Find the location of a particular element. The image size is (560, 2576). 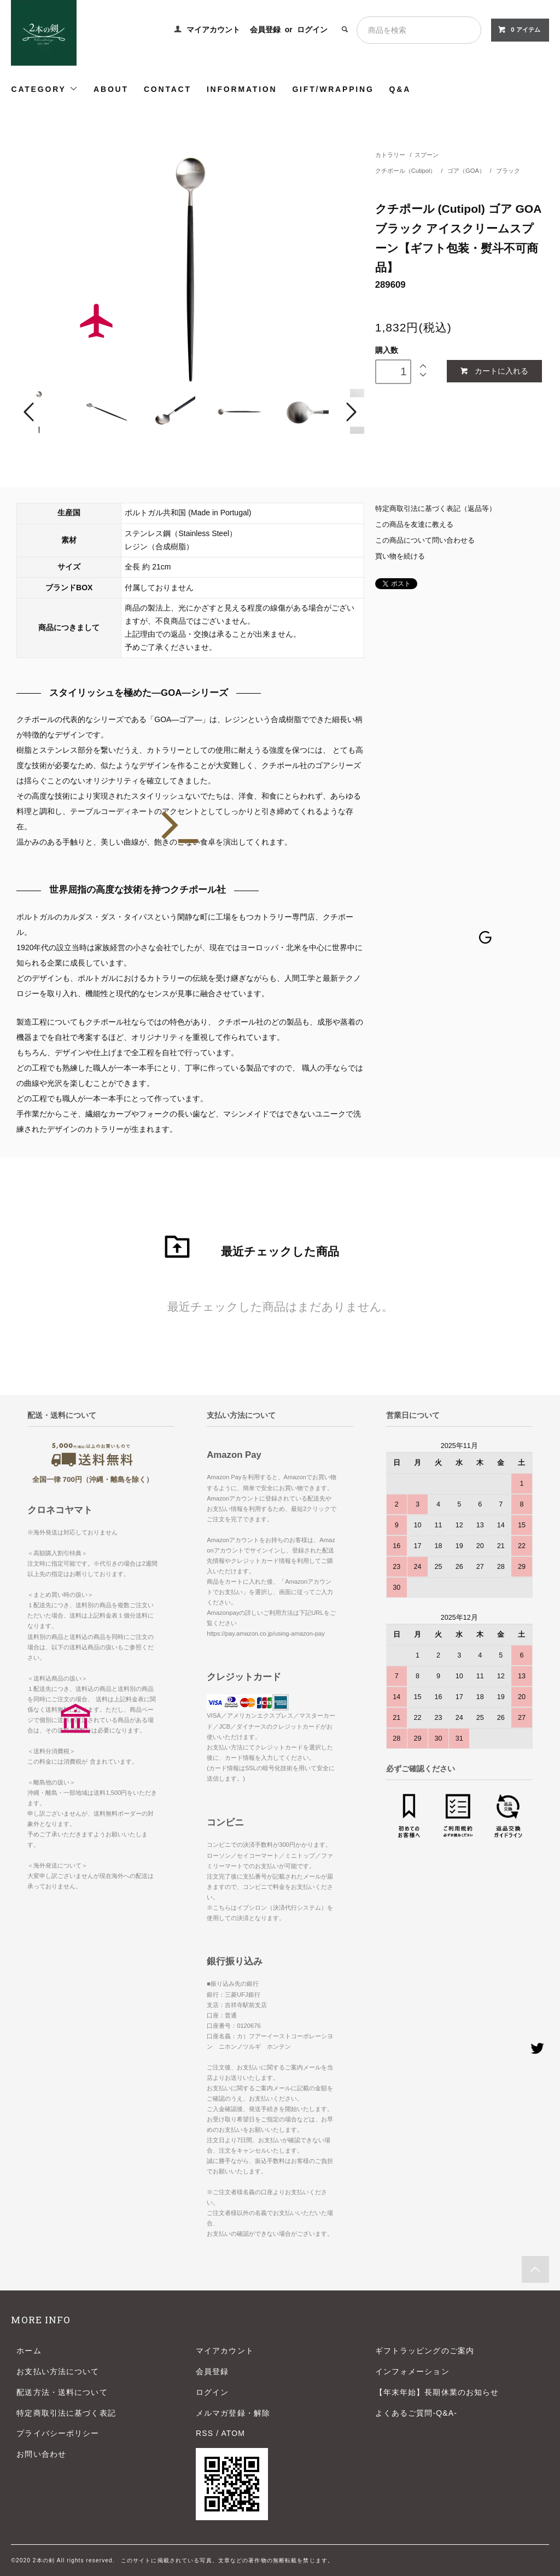

upload files to a folder is located at coordinates (177, 1247).